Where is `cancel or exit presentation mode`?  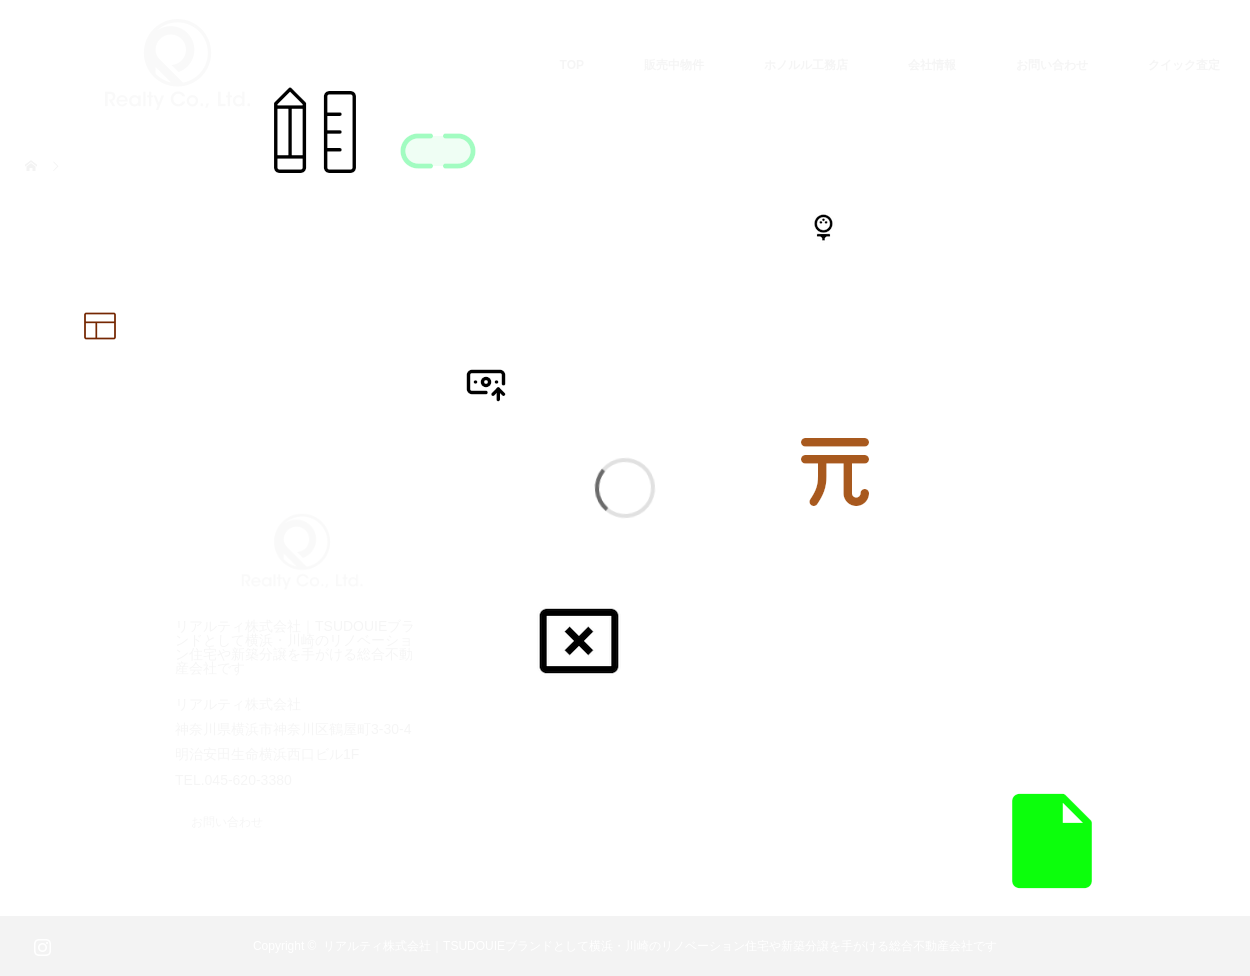
cancel or exit presentation mode is located at coordinates (579, 641).